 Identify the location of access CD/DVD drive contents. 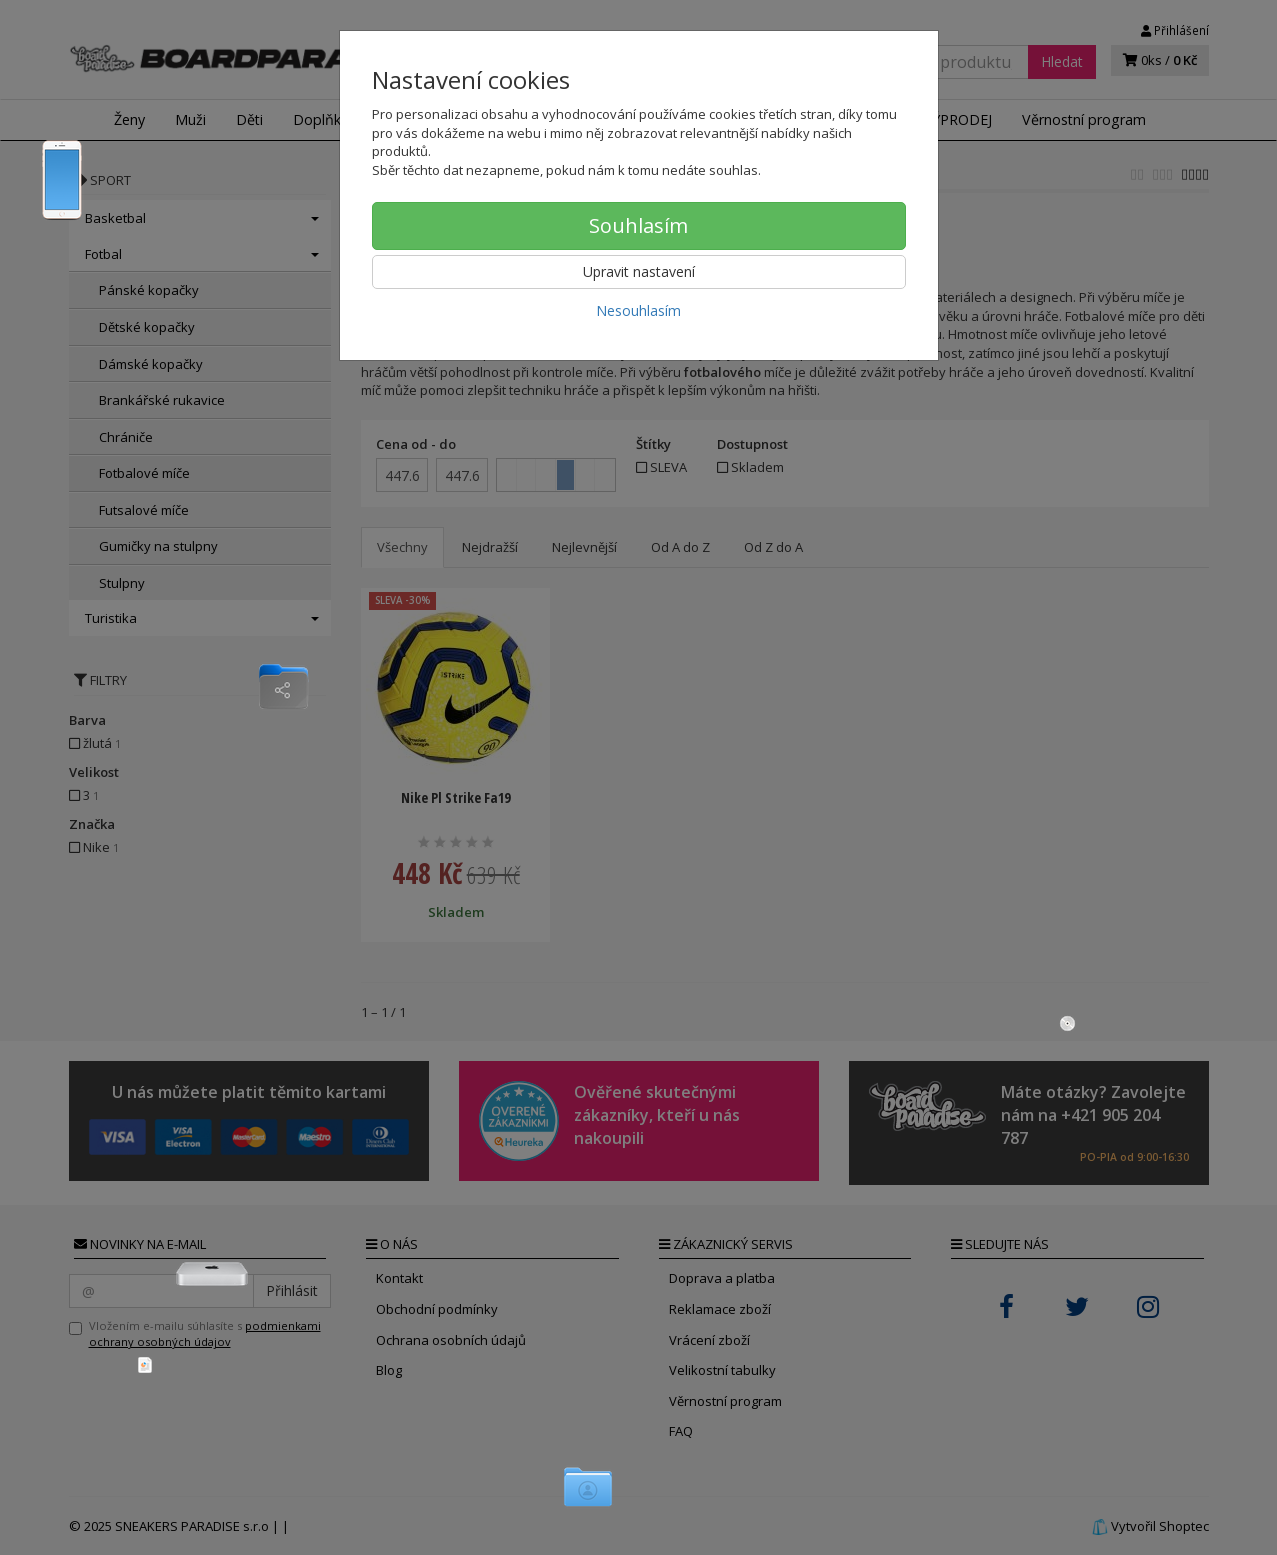
(1067, 1023).